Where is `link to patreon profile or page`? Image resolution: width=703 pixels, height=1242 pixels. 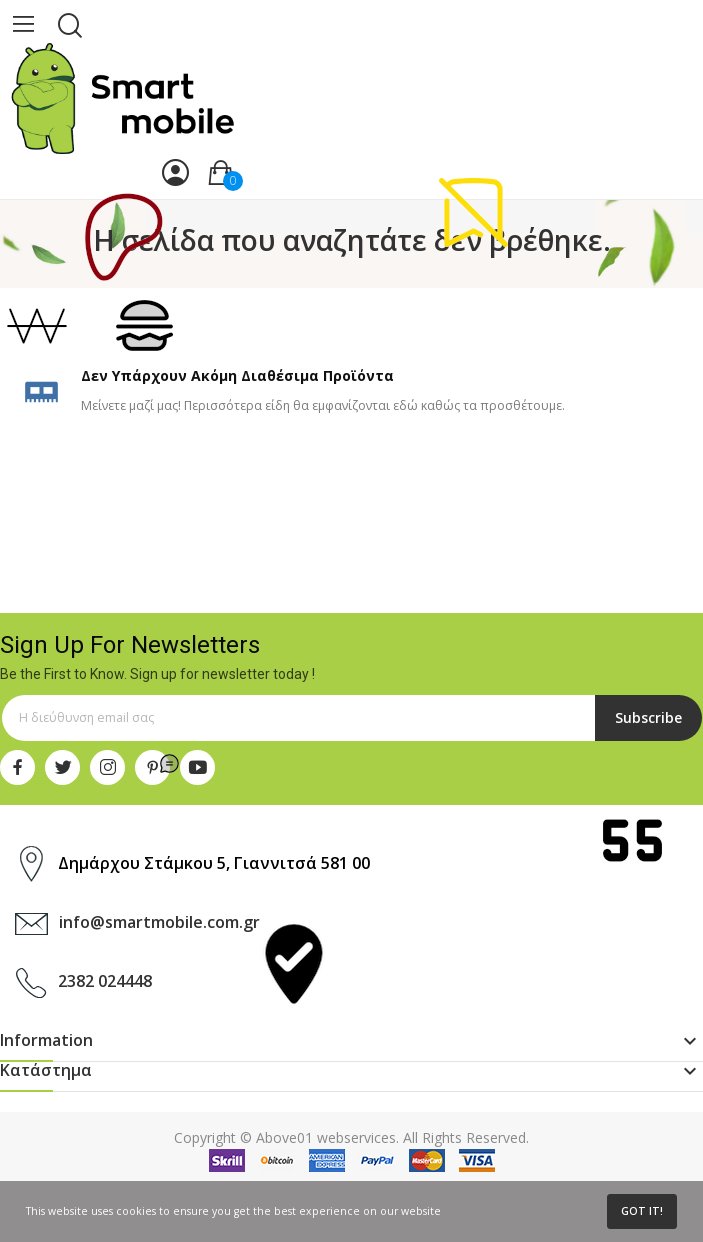 link to patreon profile or page is located at coordinates (120, 235).